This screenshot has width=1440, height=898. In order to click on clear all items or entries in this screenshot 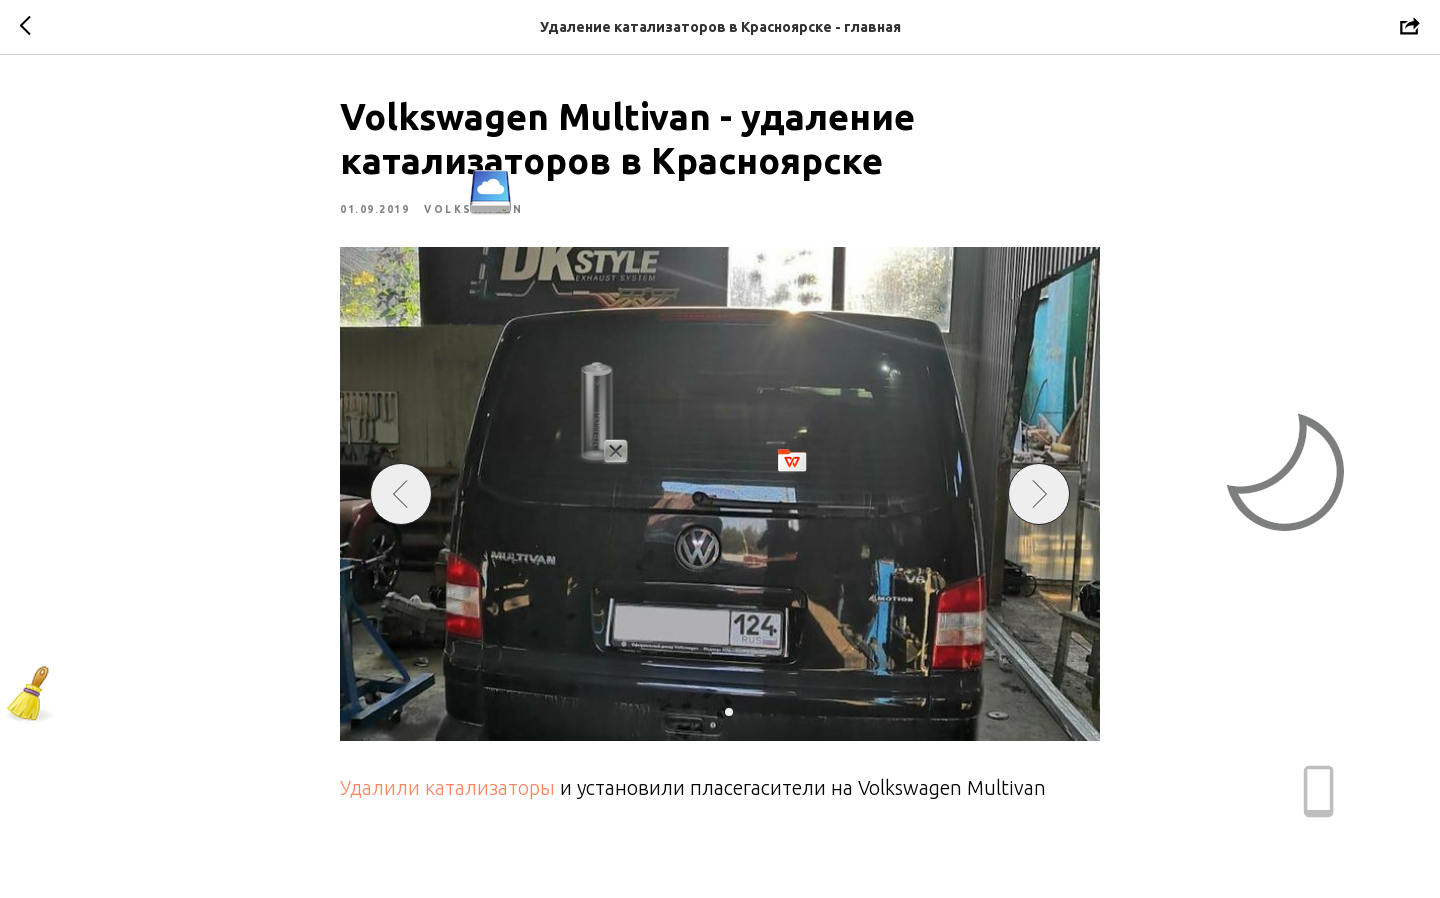, I will do `click(31, 694)`.